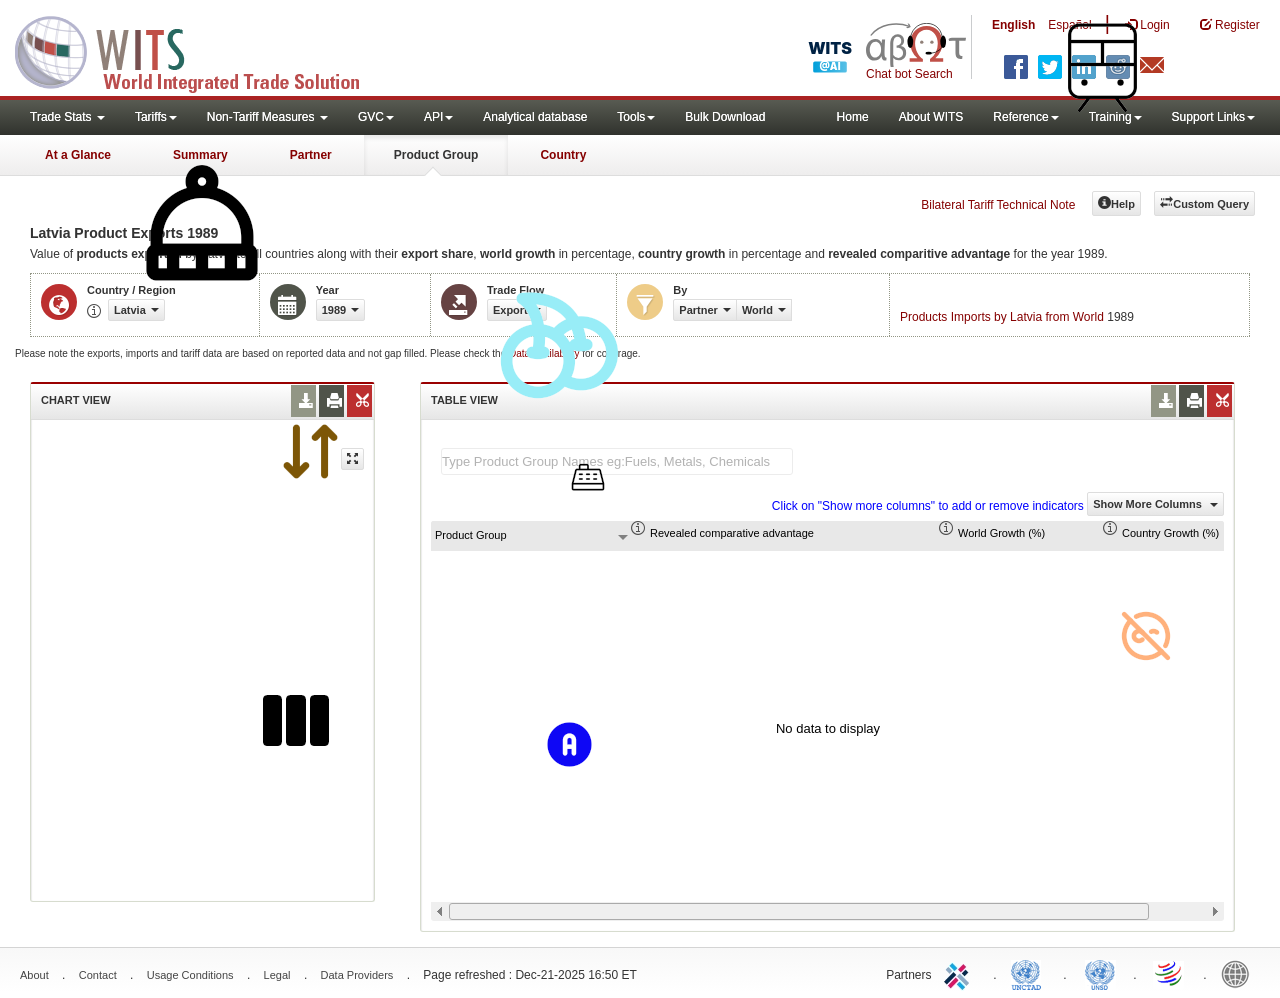 The image size is (1280, 998). What do you see at coordinates (310, 451) in the screenshot?
I see `sort items in ascending or descending order` at bounding box center [310, 451].